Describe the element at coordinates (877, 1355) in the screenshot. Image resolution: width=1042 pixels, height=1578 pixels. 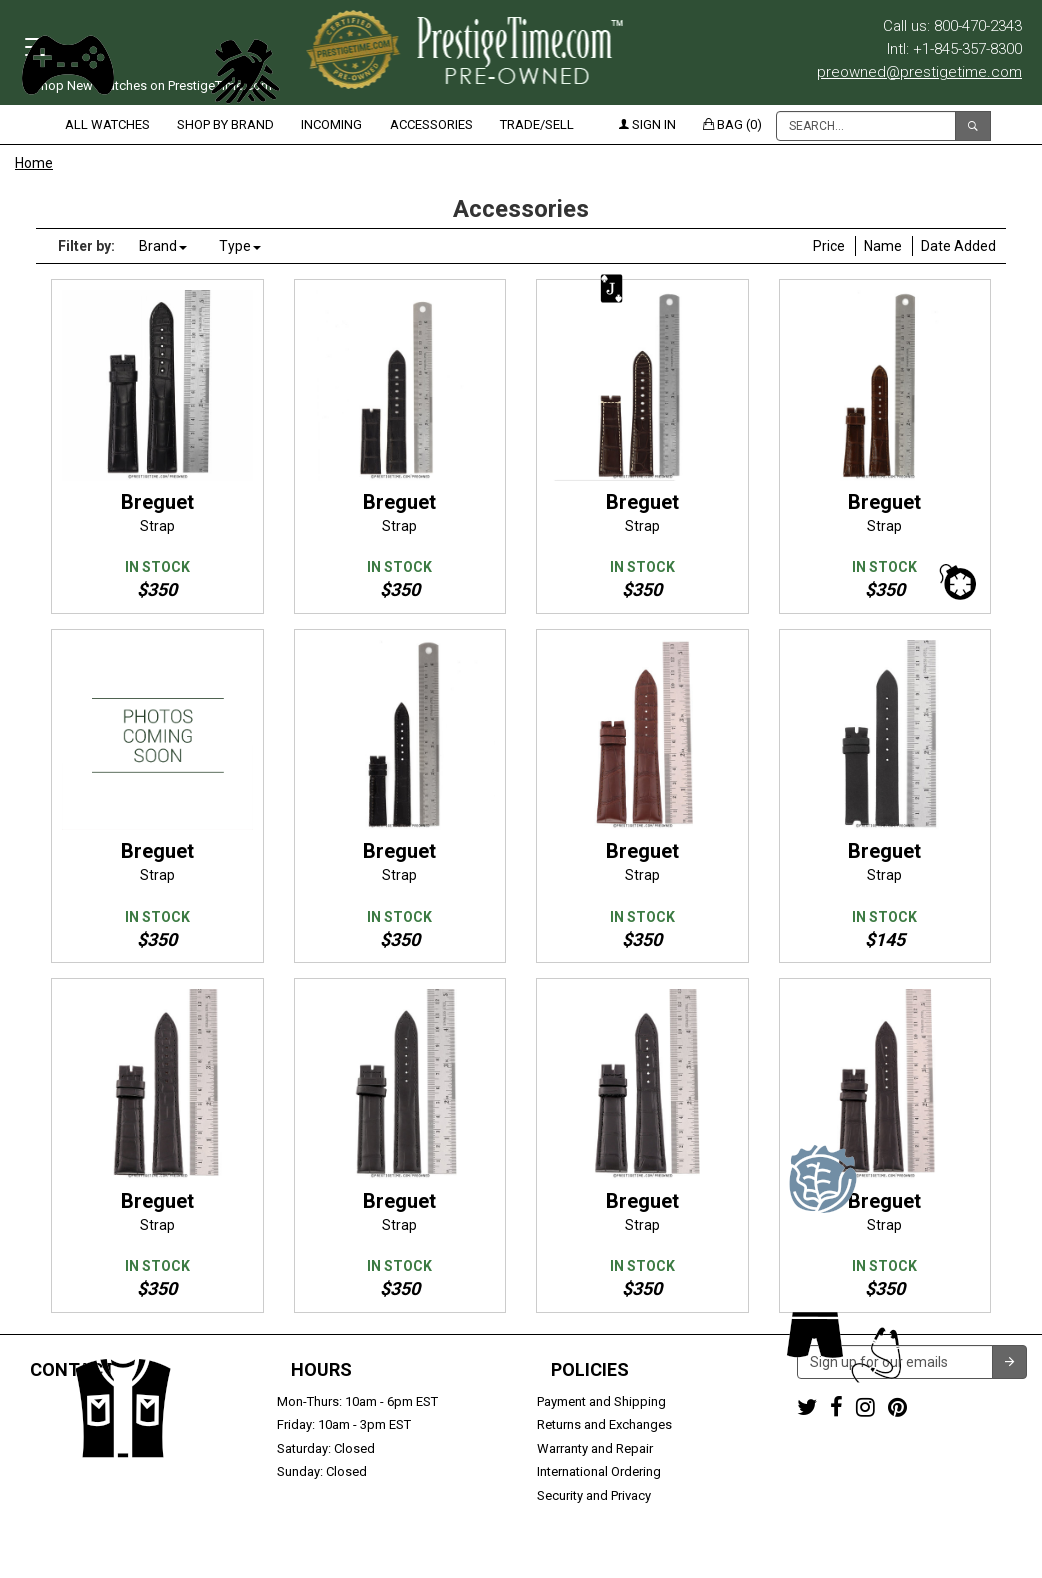
I see `connect to wireless earbuds` at that location.